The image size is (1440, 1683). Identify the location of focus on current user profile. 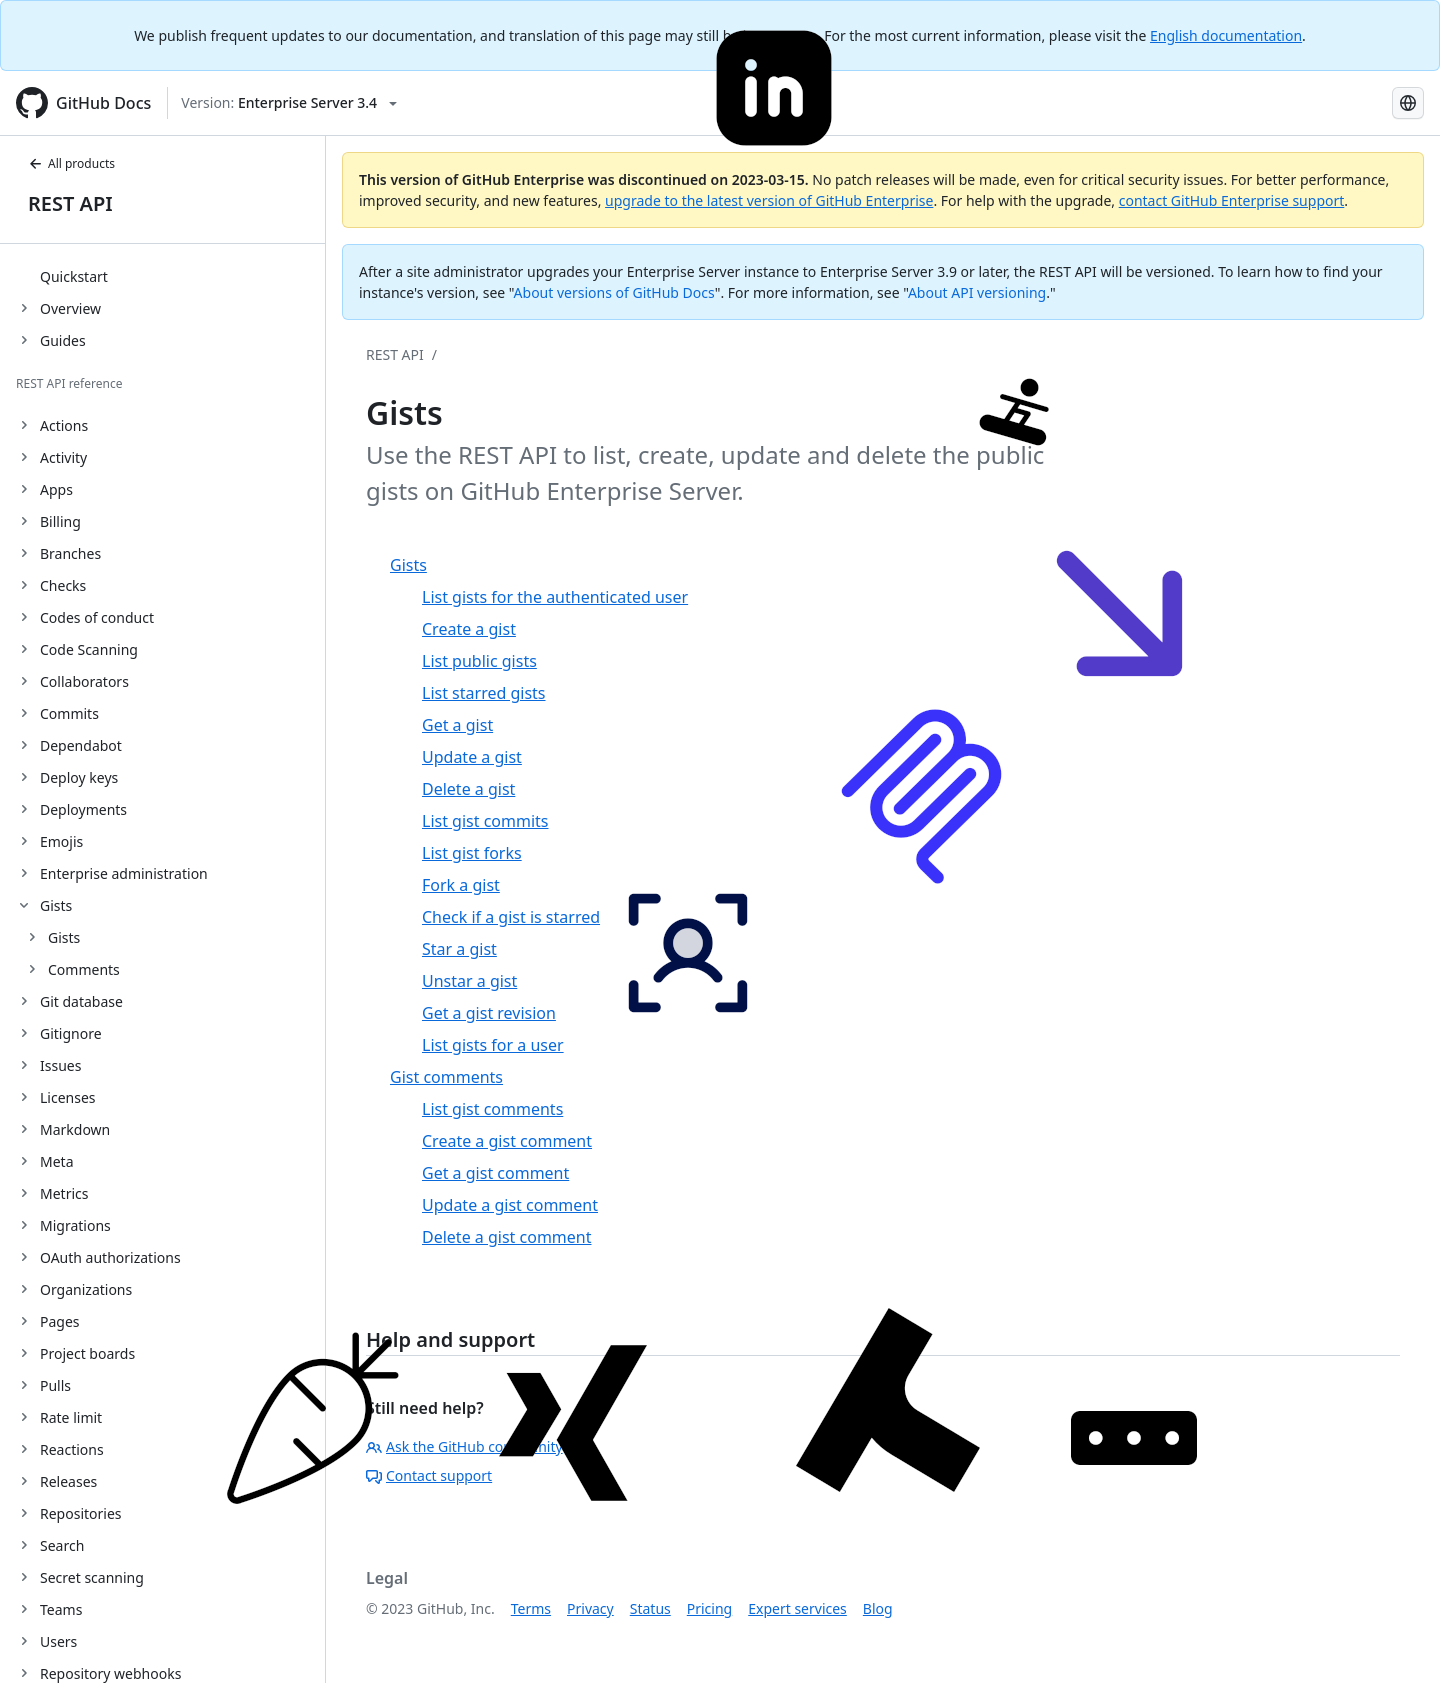
(688, 953).